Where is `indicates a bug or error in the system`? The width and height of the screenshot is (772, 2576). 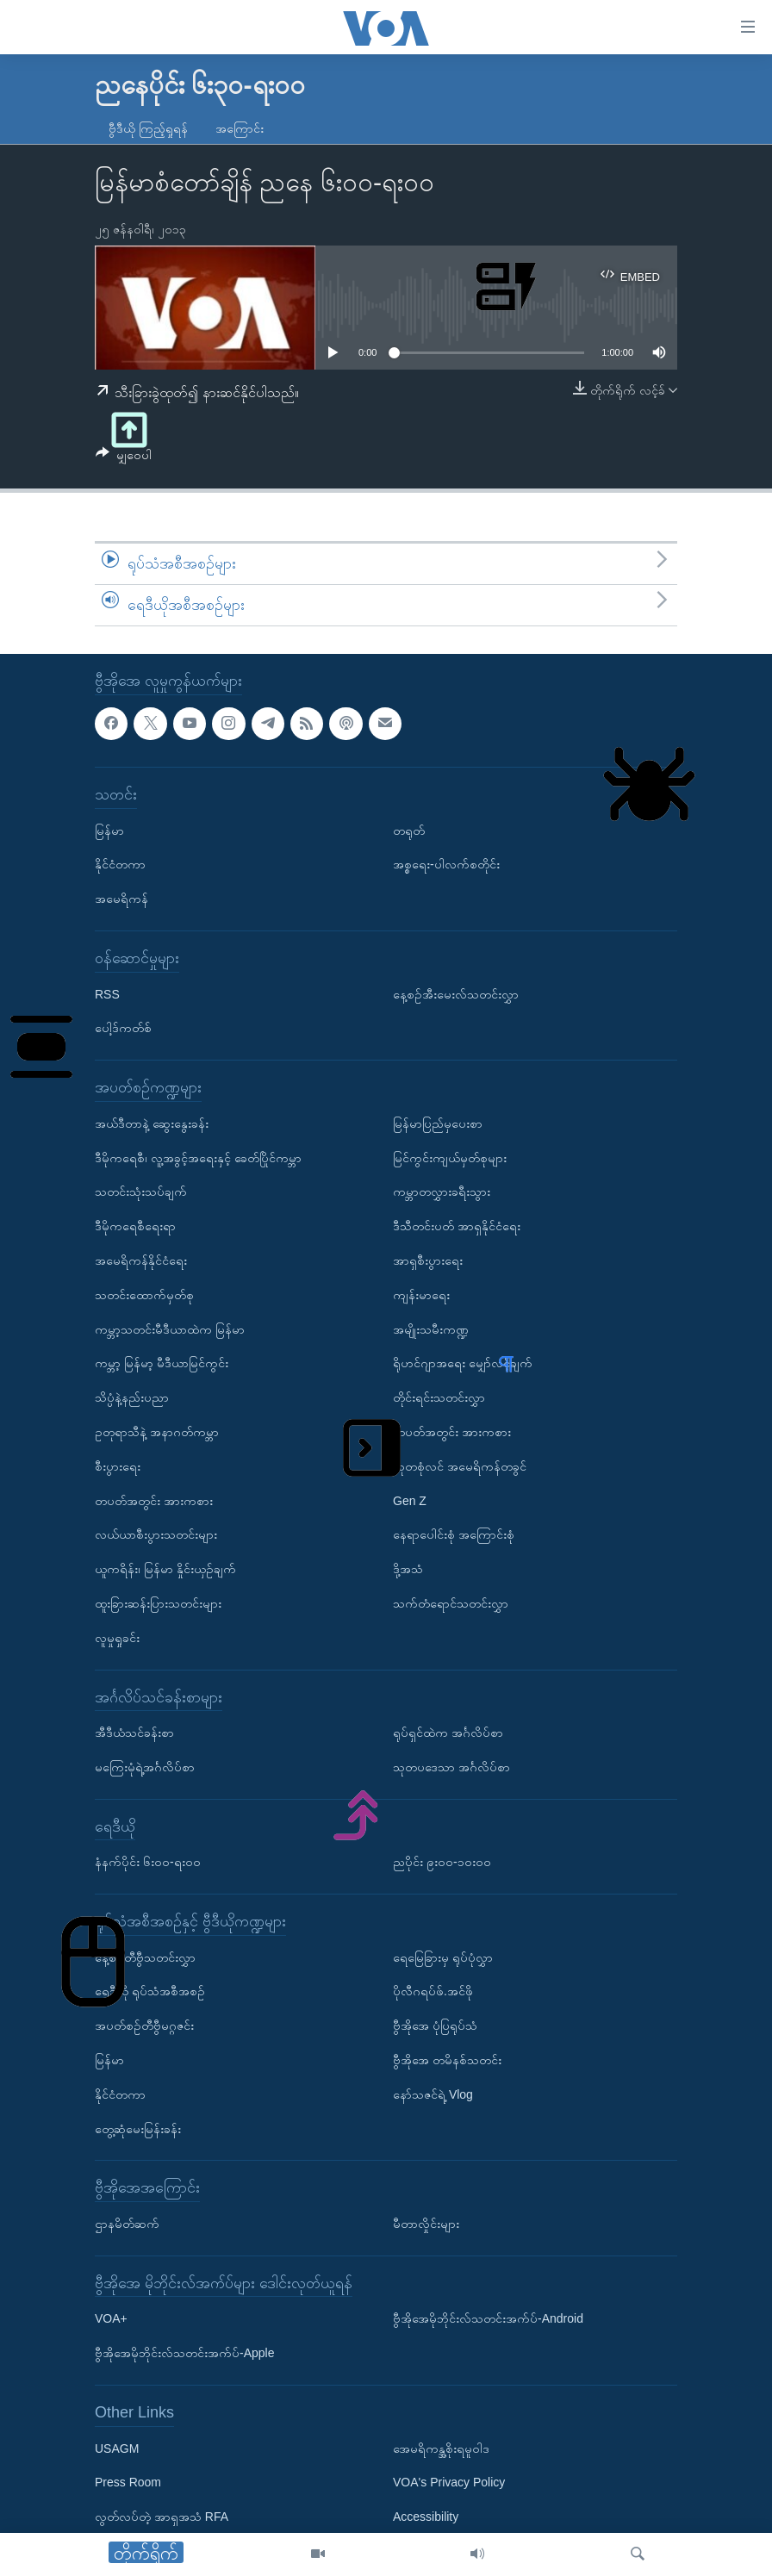
indicates a bug or error in the system is located at coordinates (649, 786).